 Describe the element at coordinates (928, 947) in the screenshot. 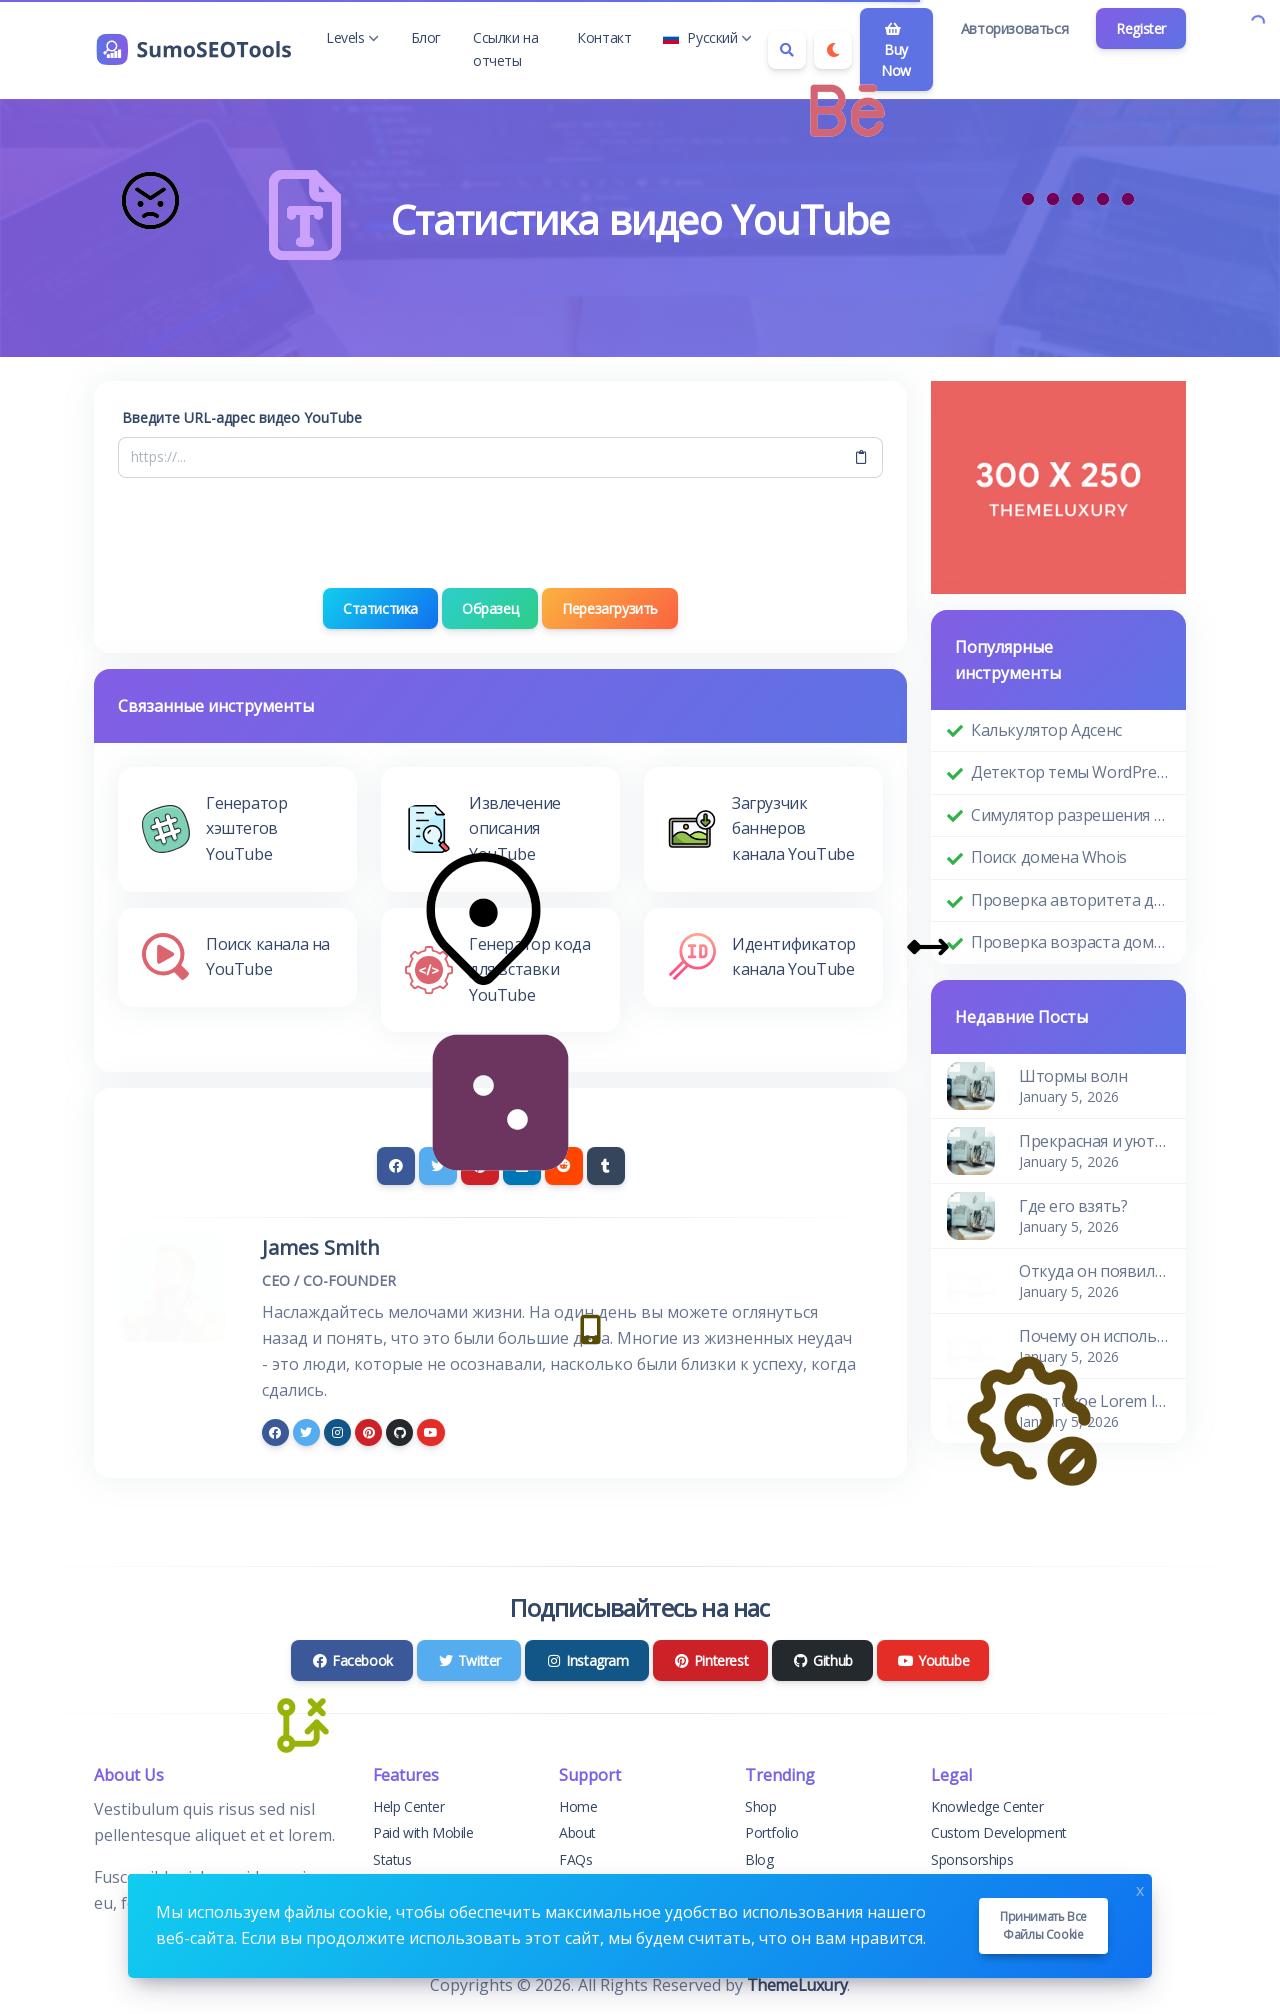

I see `navigate to next step or section` at that location.